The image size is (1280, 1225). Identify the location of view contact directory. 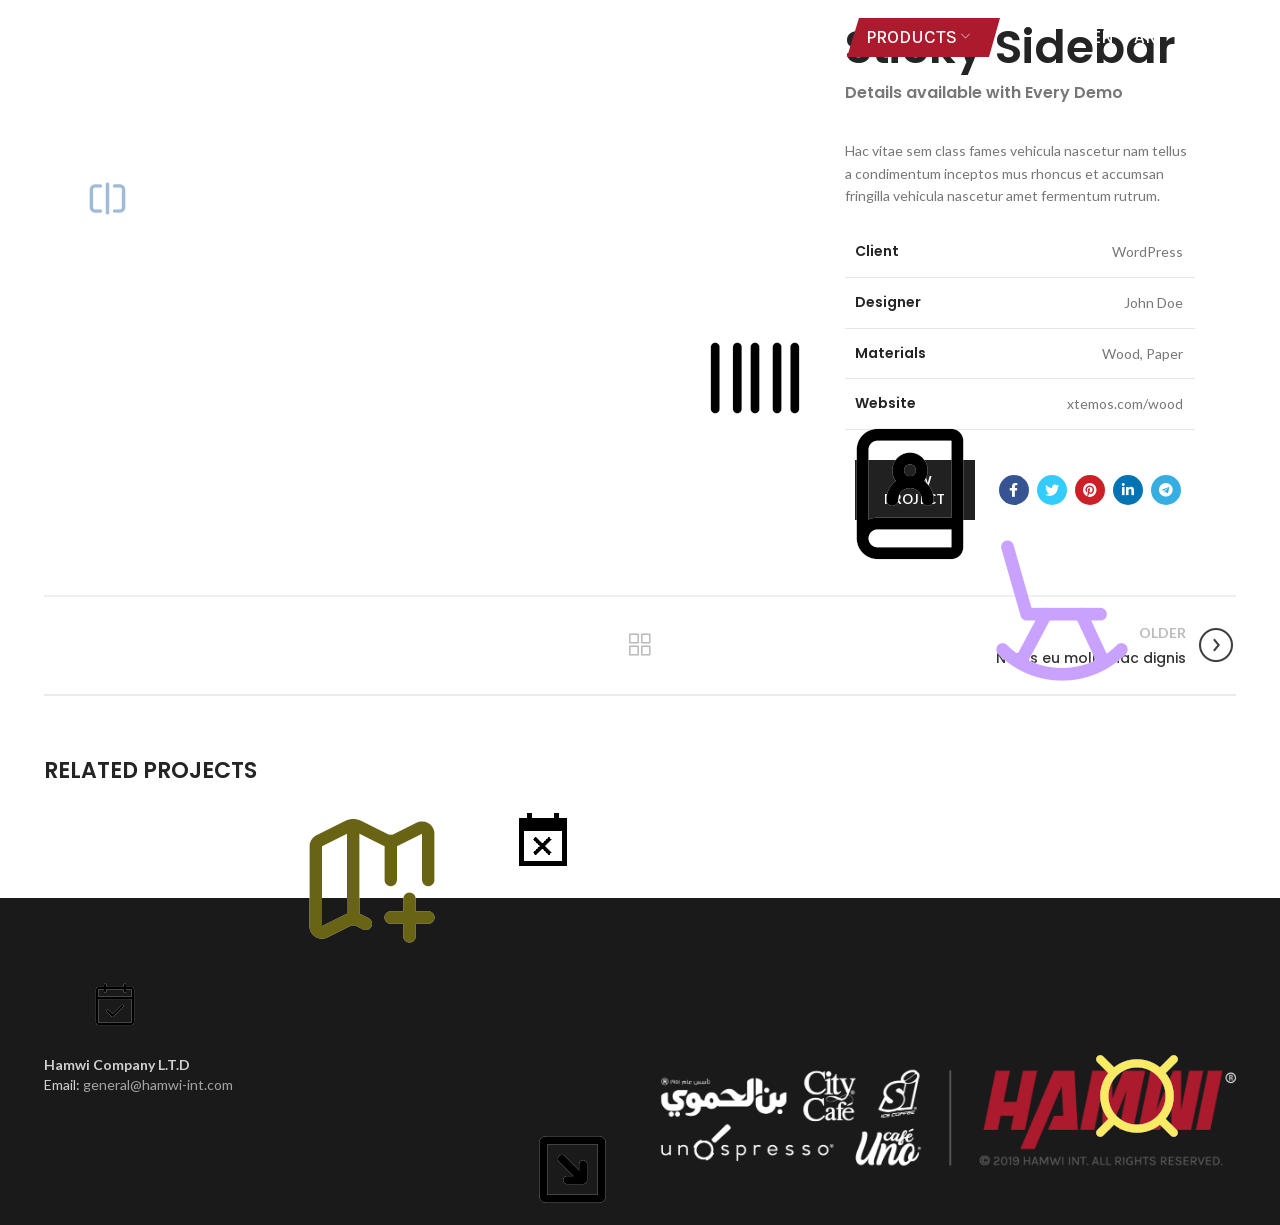
(910, 494).